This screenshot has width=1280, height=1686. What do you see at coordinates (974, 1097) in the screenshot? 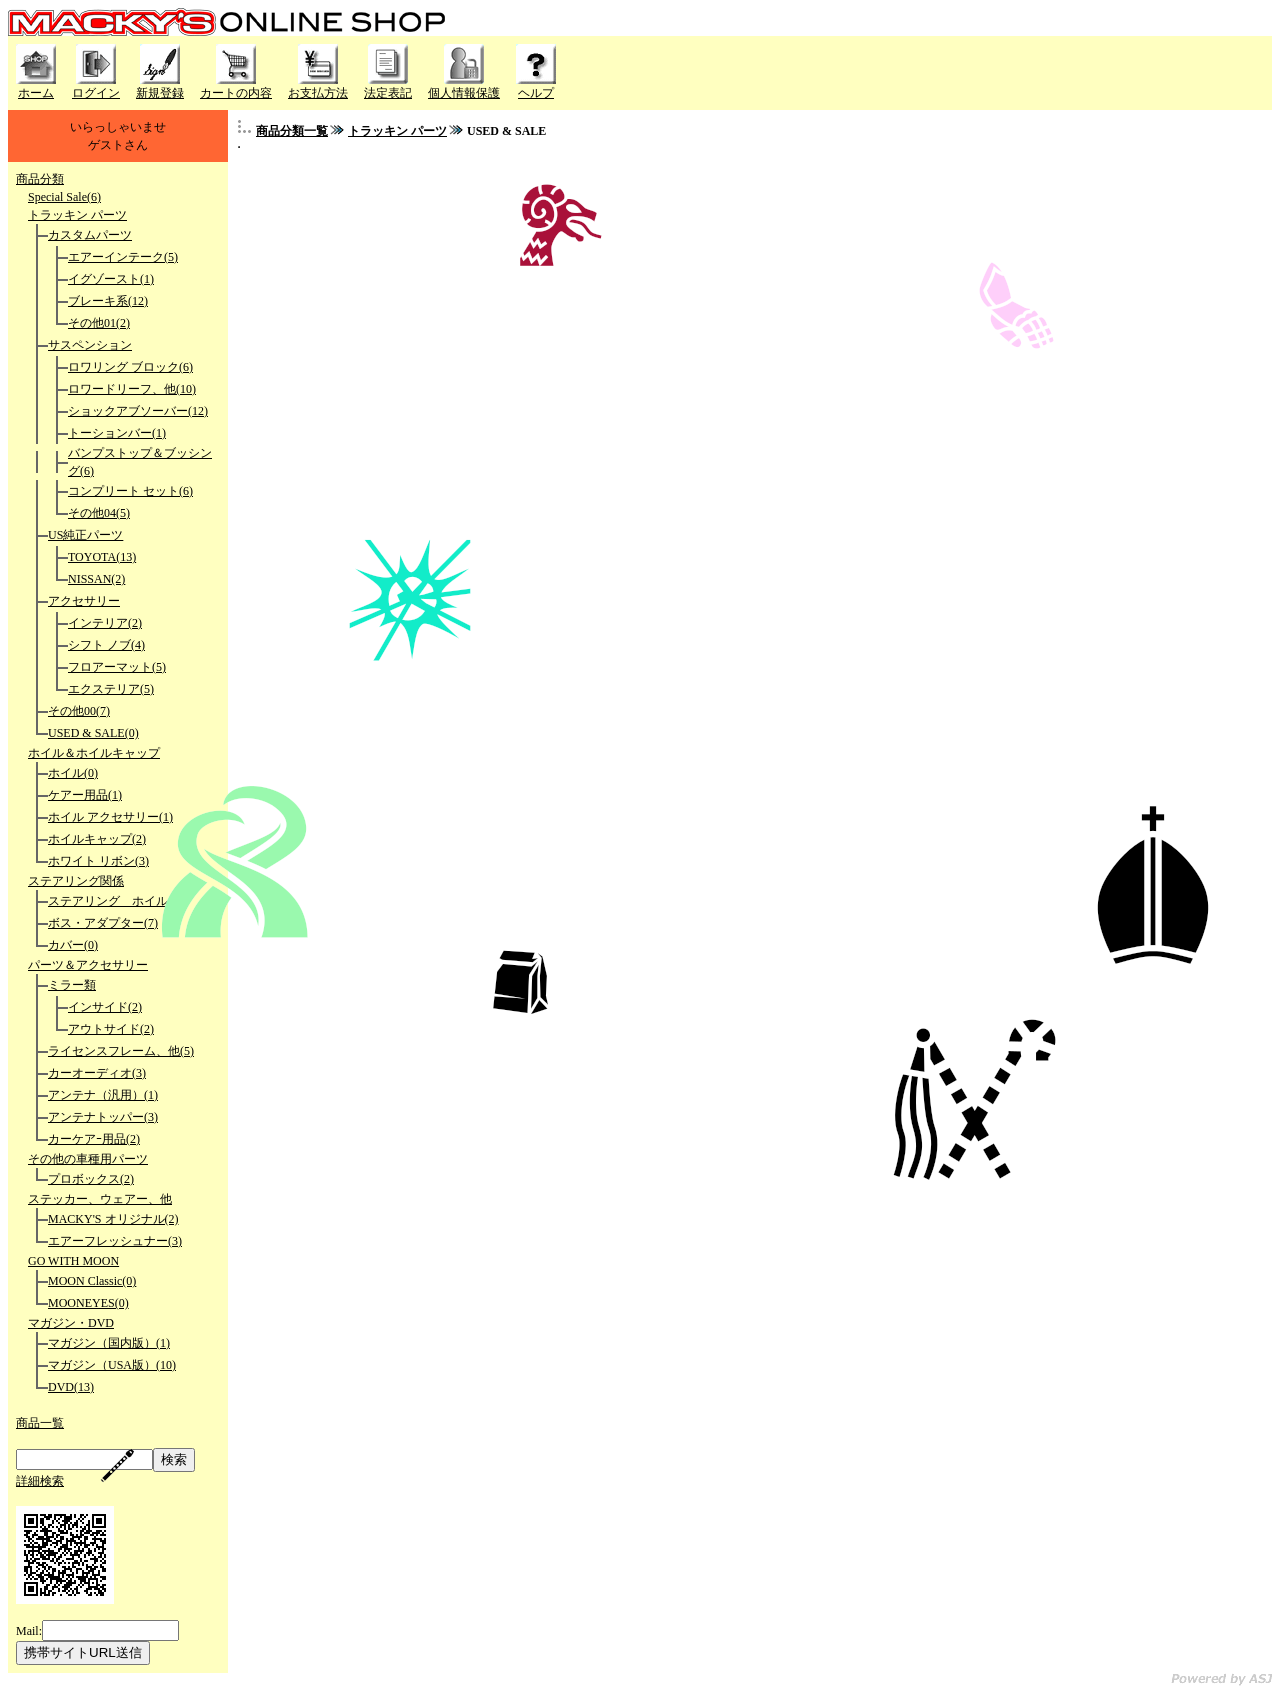
I see `ancient Egyptian royalty or pharaoh symbol` at bounding box center [974, 1097].